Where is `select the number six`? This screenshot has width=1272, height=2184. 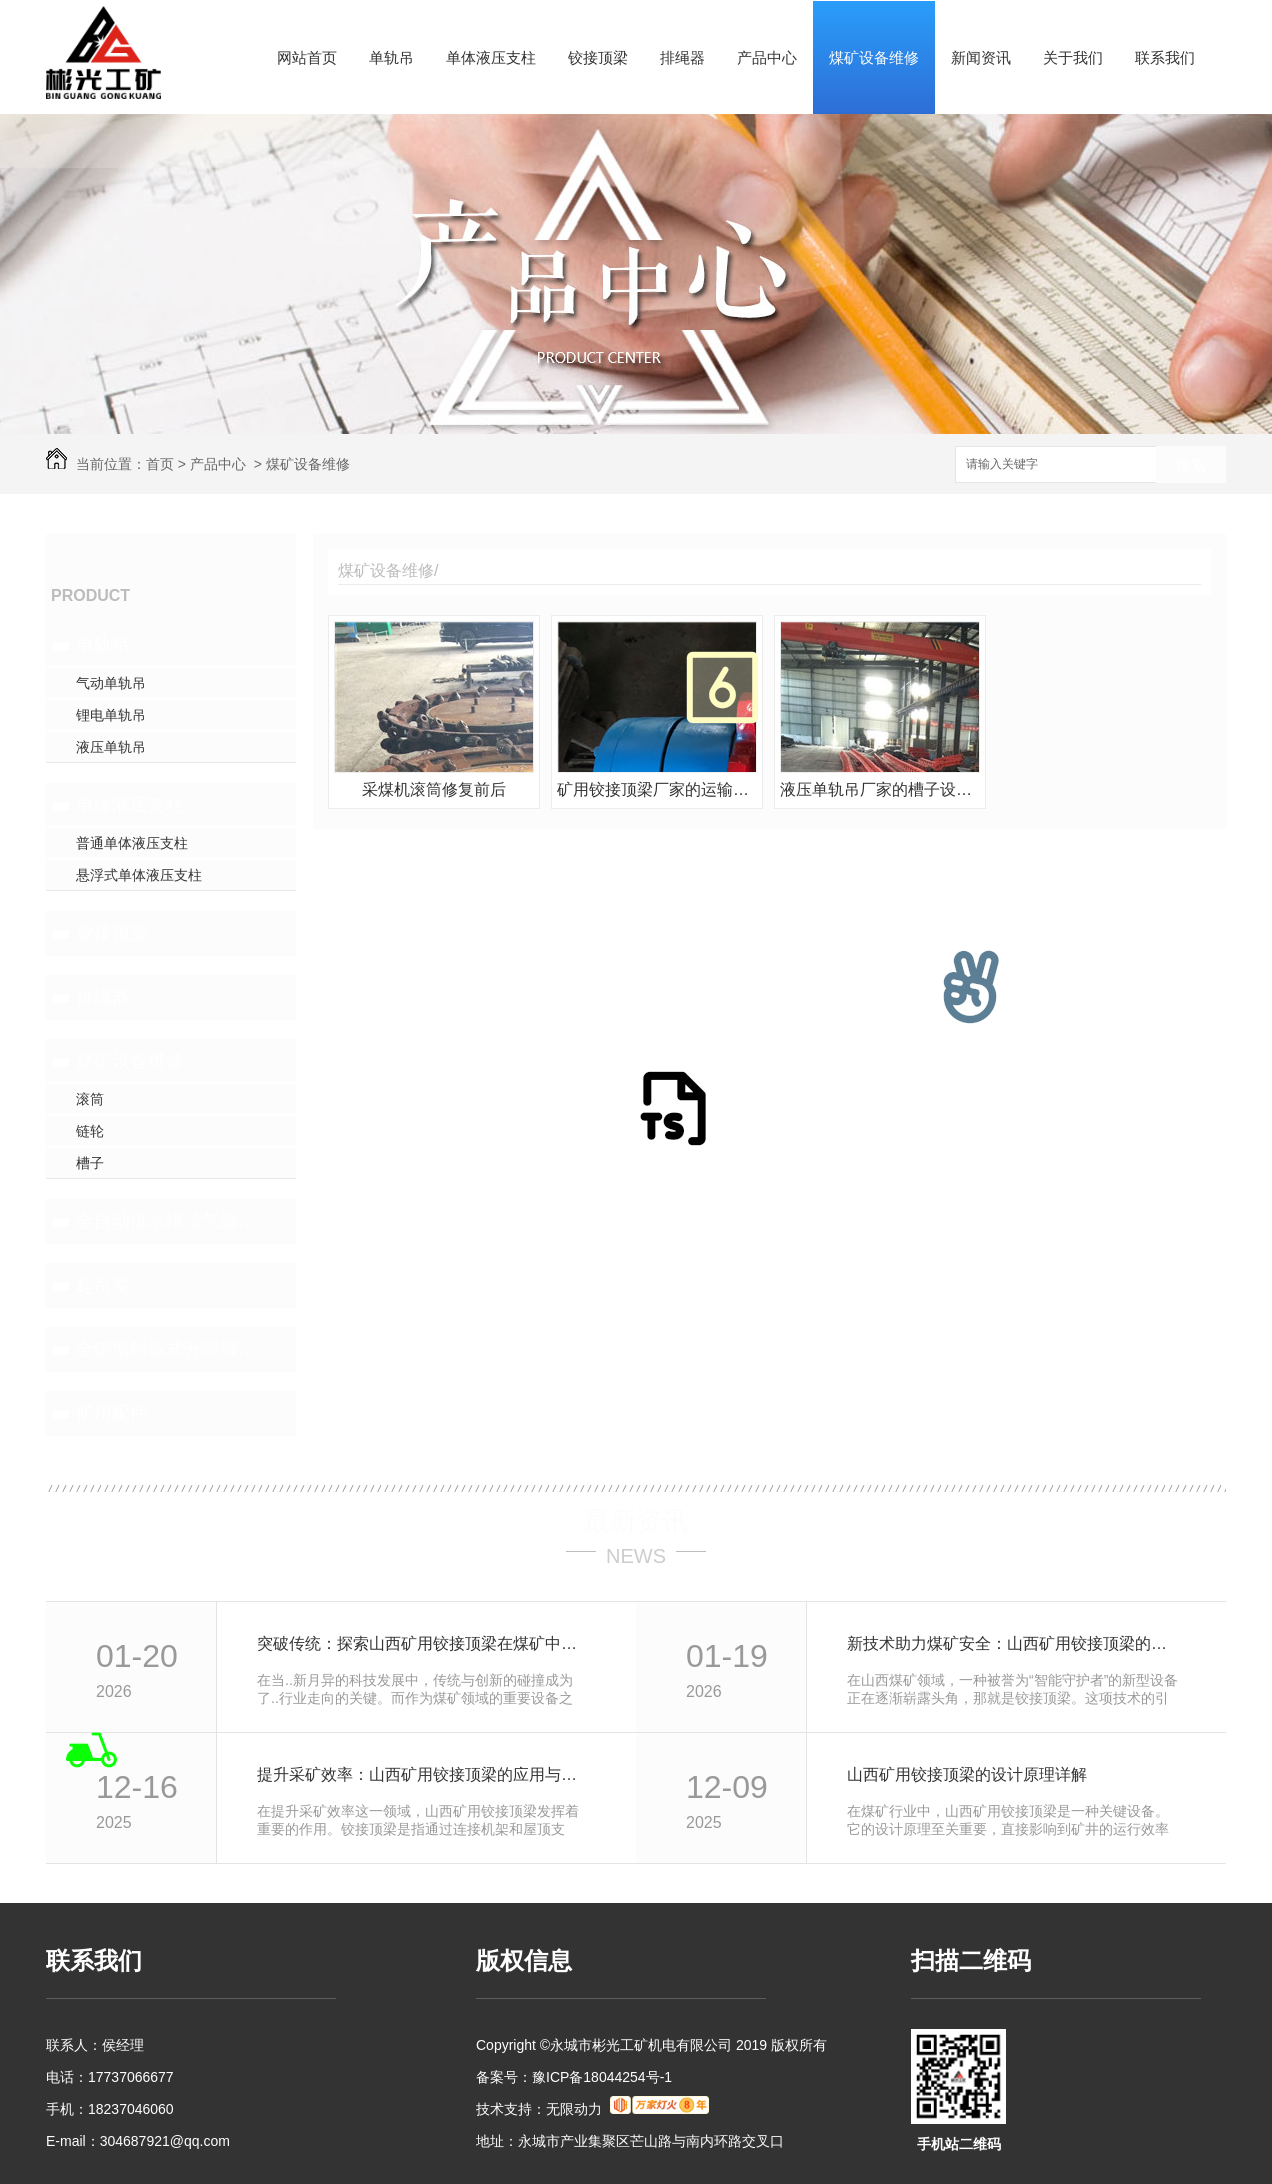
select the number six is located at coordinates (722, 687).